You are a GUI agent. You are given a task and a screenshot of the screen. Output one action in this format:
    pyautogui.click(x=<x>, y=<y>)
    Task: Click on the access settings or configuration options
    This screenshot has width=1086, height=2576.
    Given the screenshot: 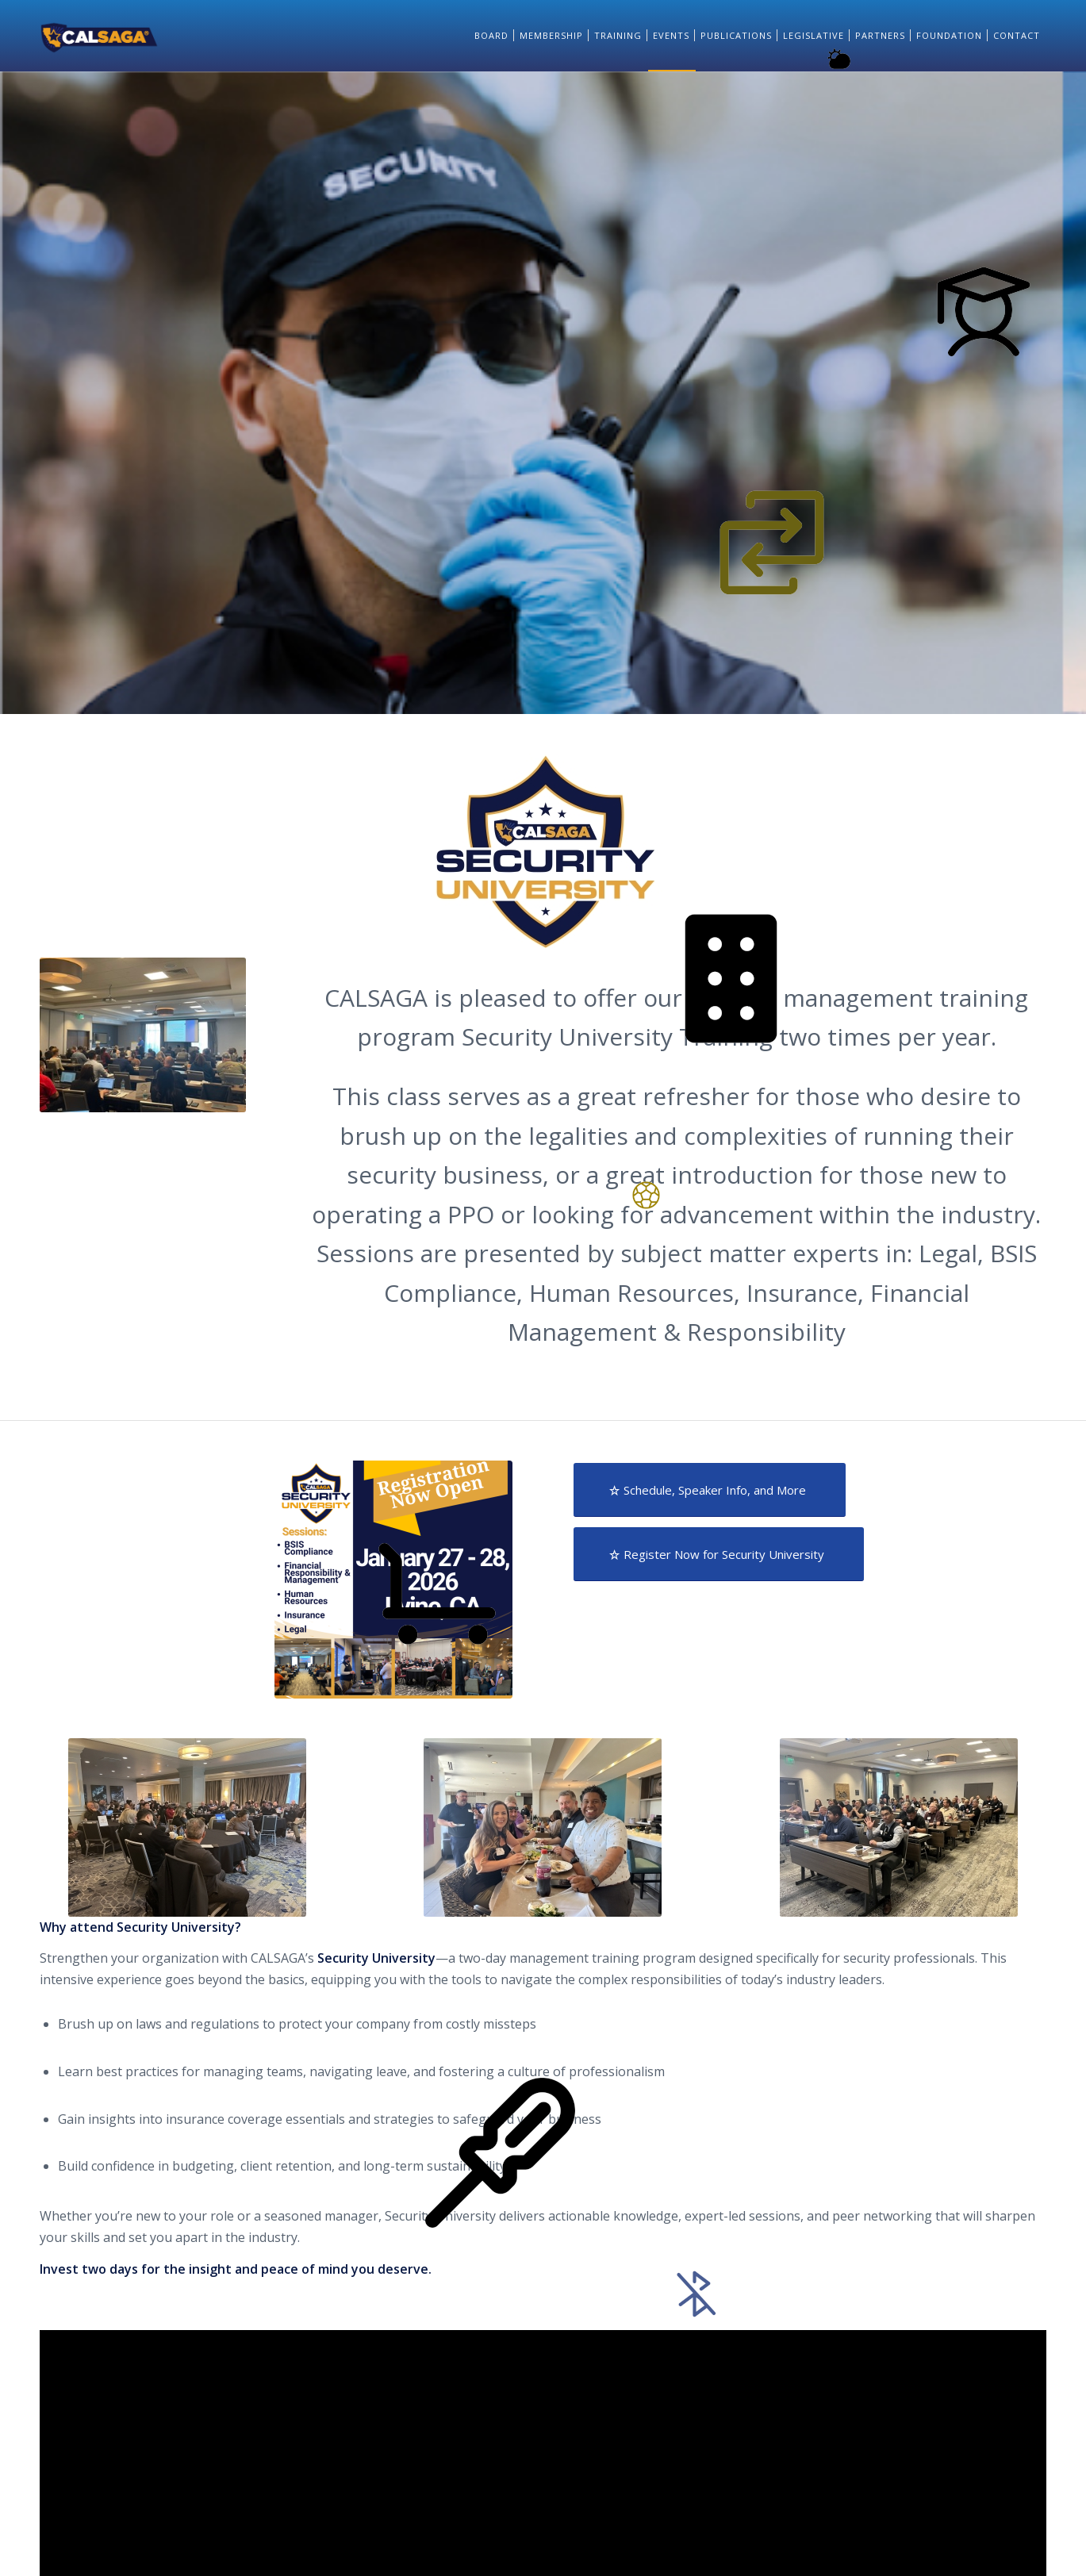 What is the action you would take?
    pyautogui.click(x=500, y=2152)
    